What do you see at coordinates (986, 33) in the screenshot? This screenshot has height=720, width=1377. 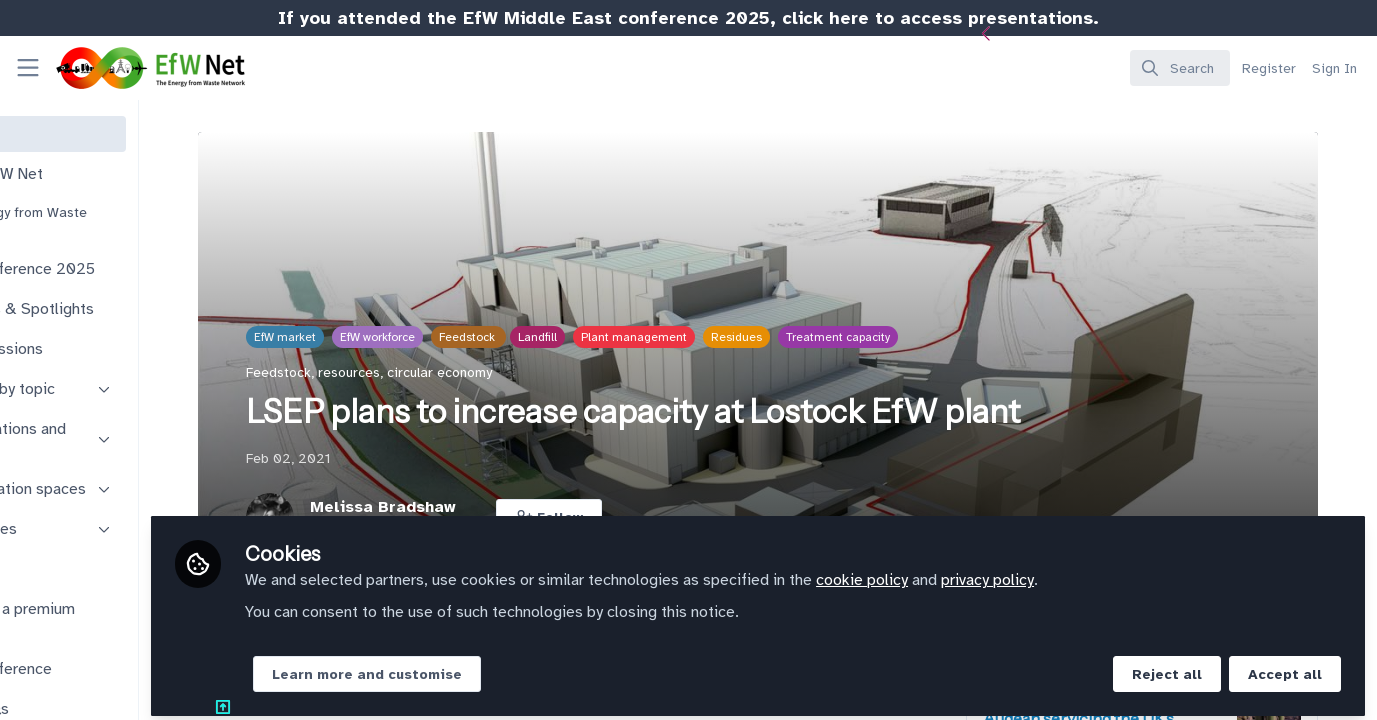 I see `go back to the previous screen` at bounding box center [986, 33].